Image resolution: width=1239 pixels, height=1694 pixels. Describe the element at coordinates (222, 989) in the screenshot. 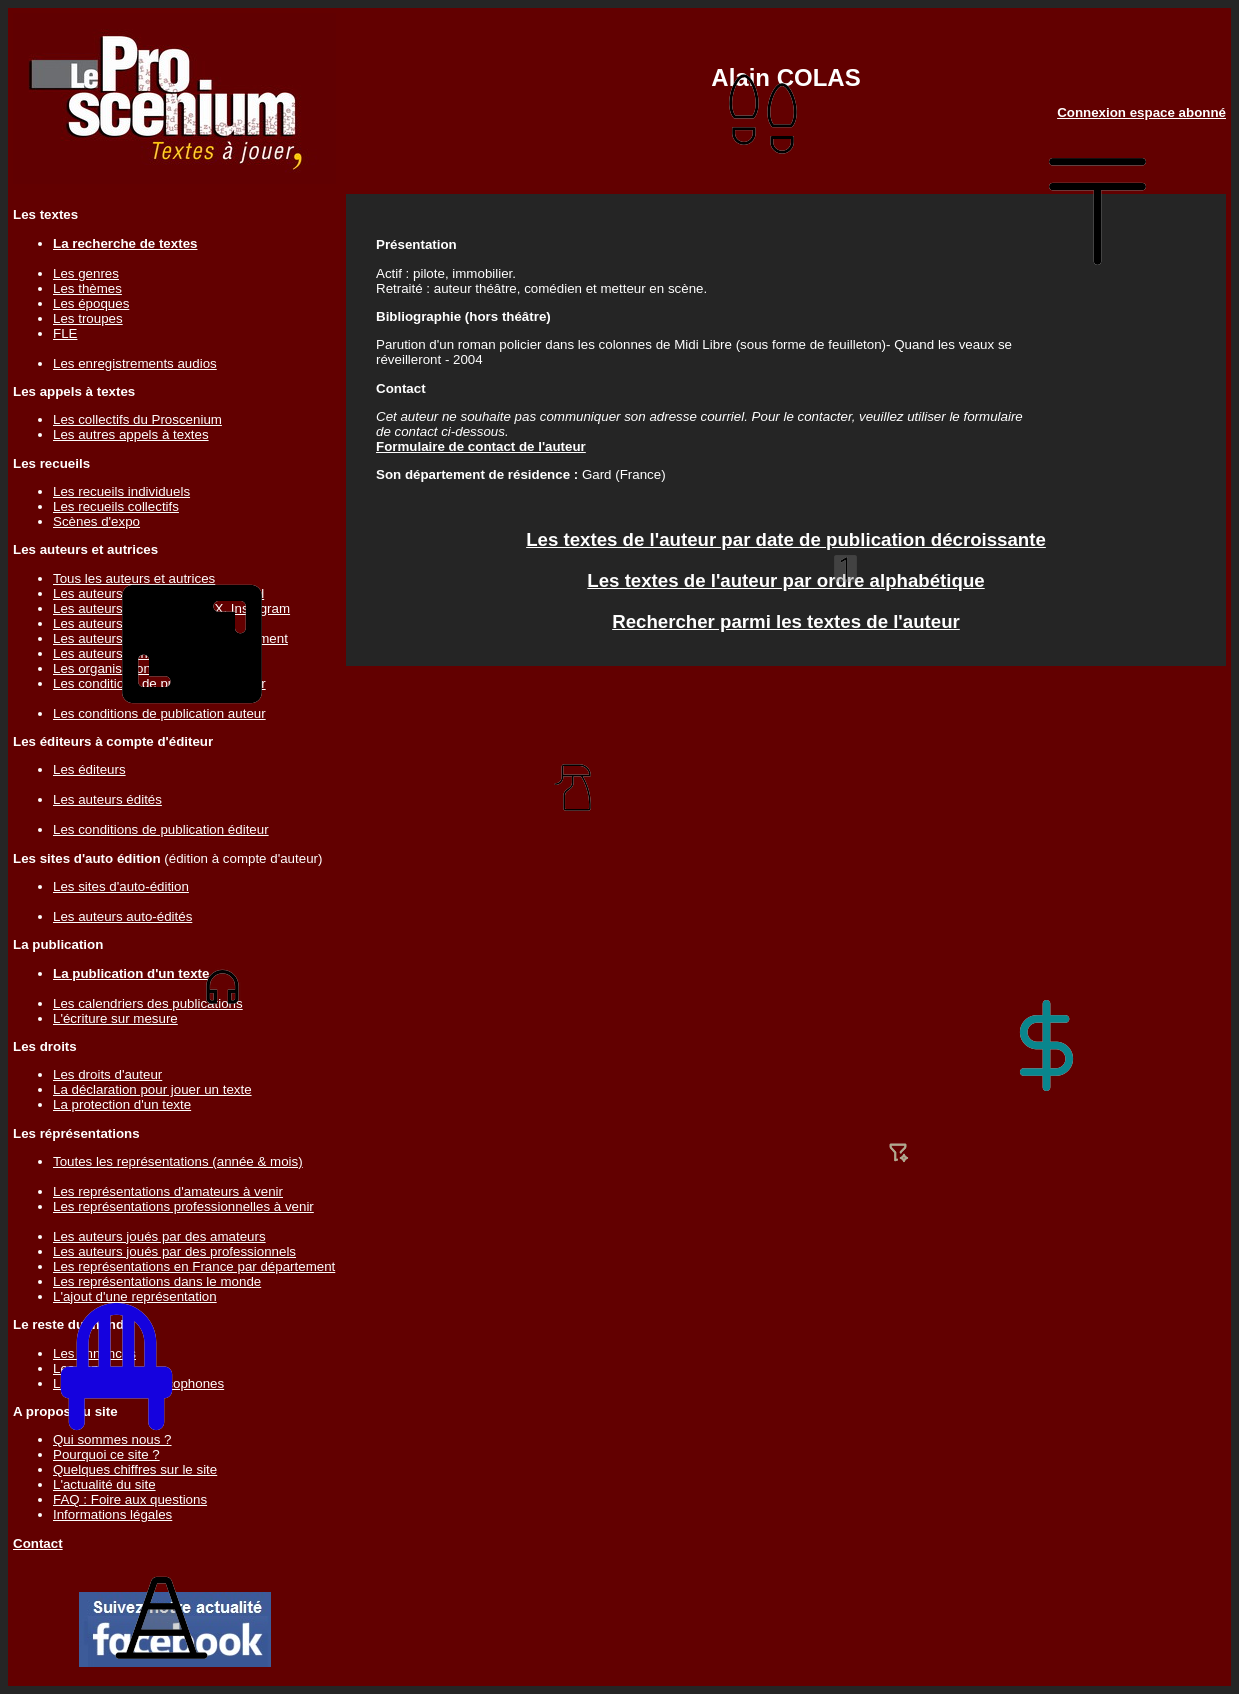

I see `access audio or voice settings` at that location.